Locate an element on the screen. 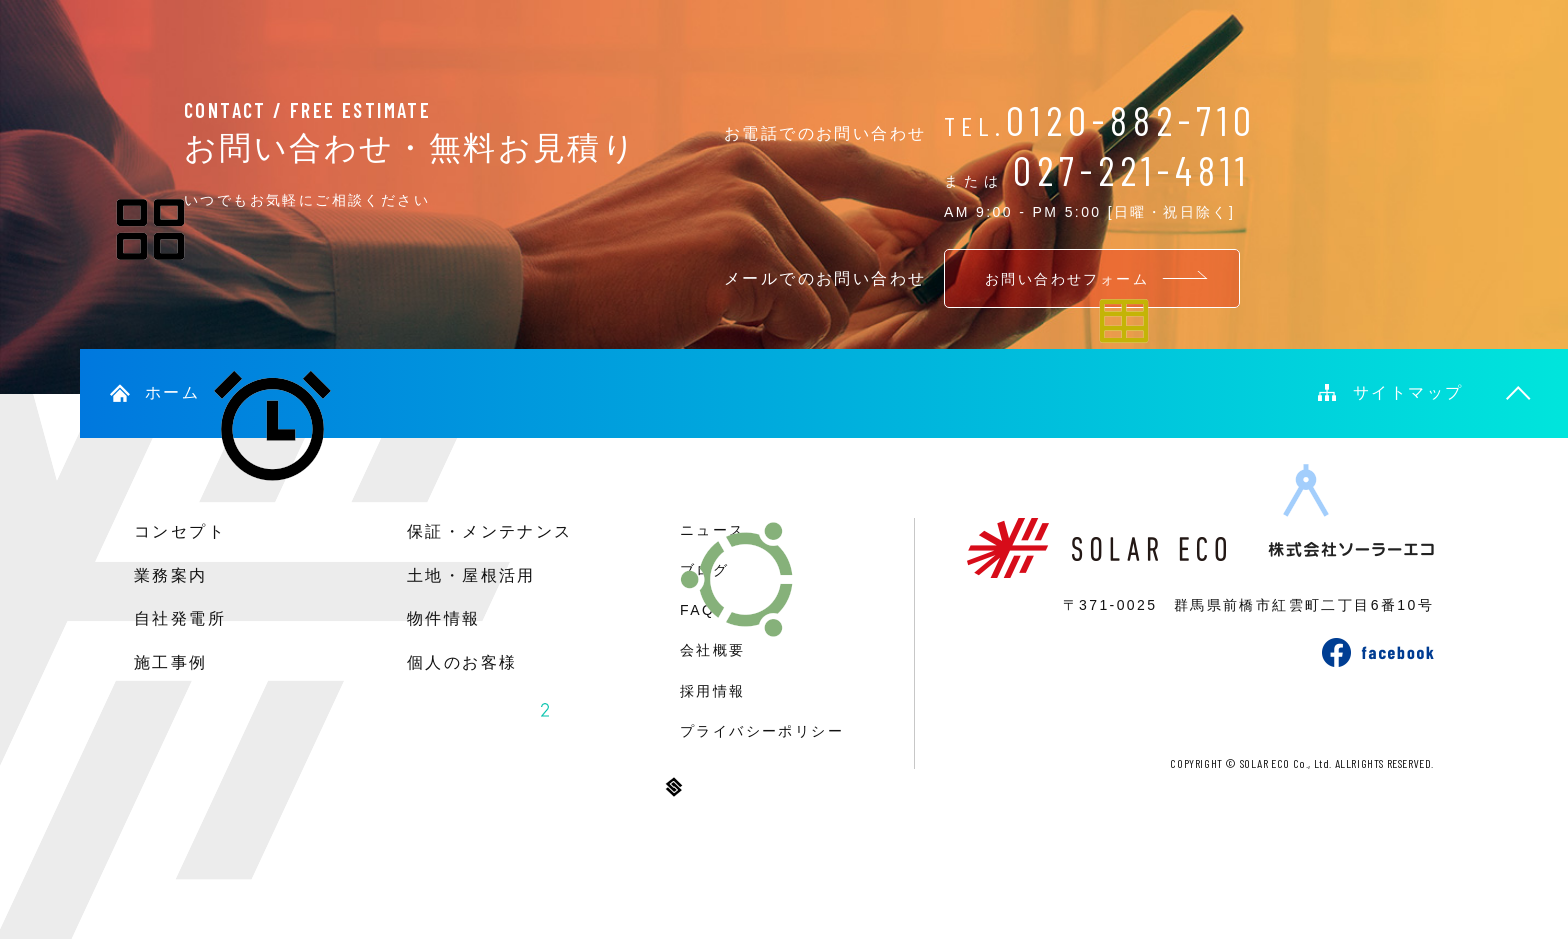  ubuntu operating system logo is located at coordinates (745, 579).